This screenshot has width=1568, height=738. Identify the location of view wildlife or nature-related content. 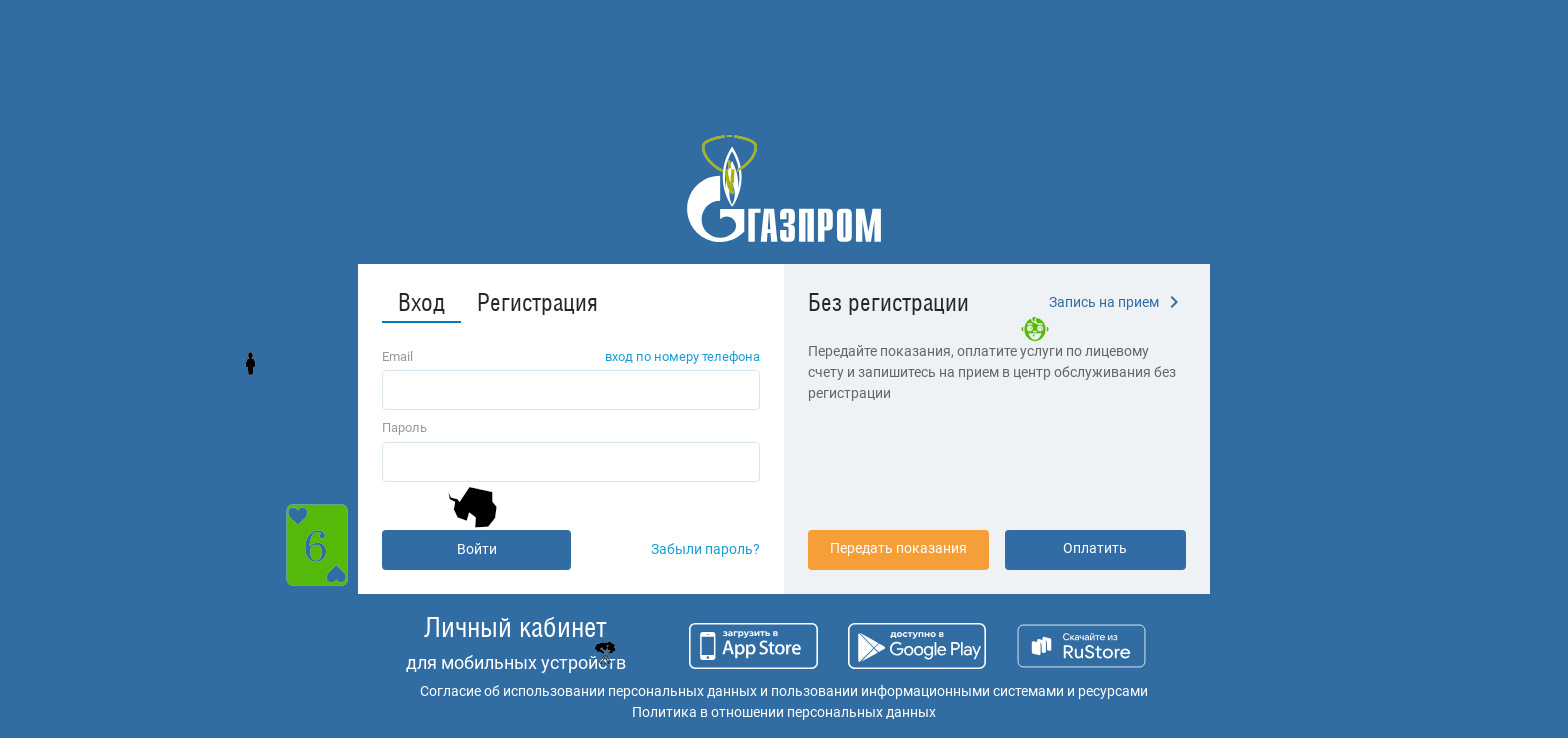
(472, 507).